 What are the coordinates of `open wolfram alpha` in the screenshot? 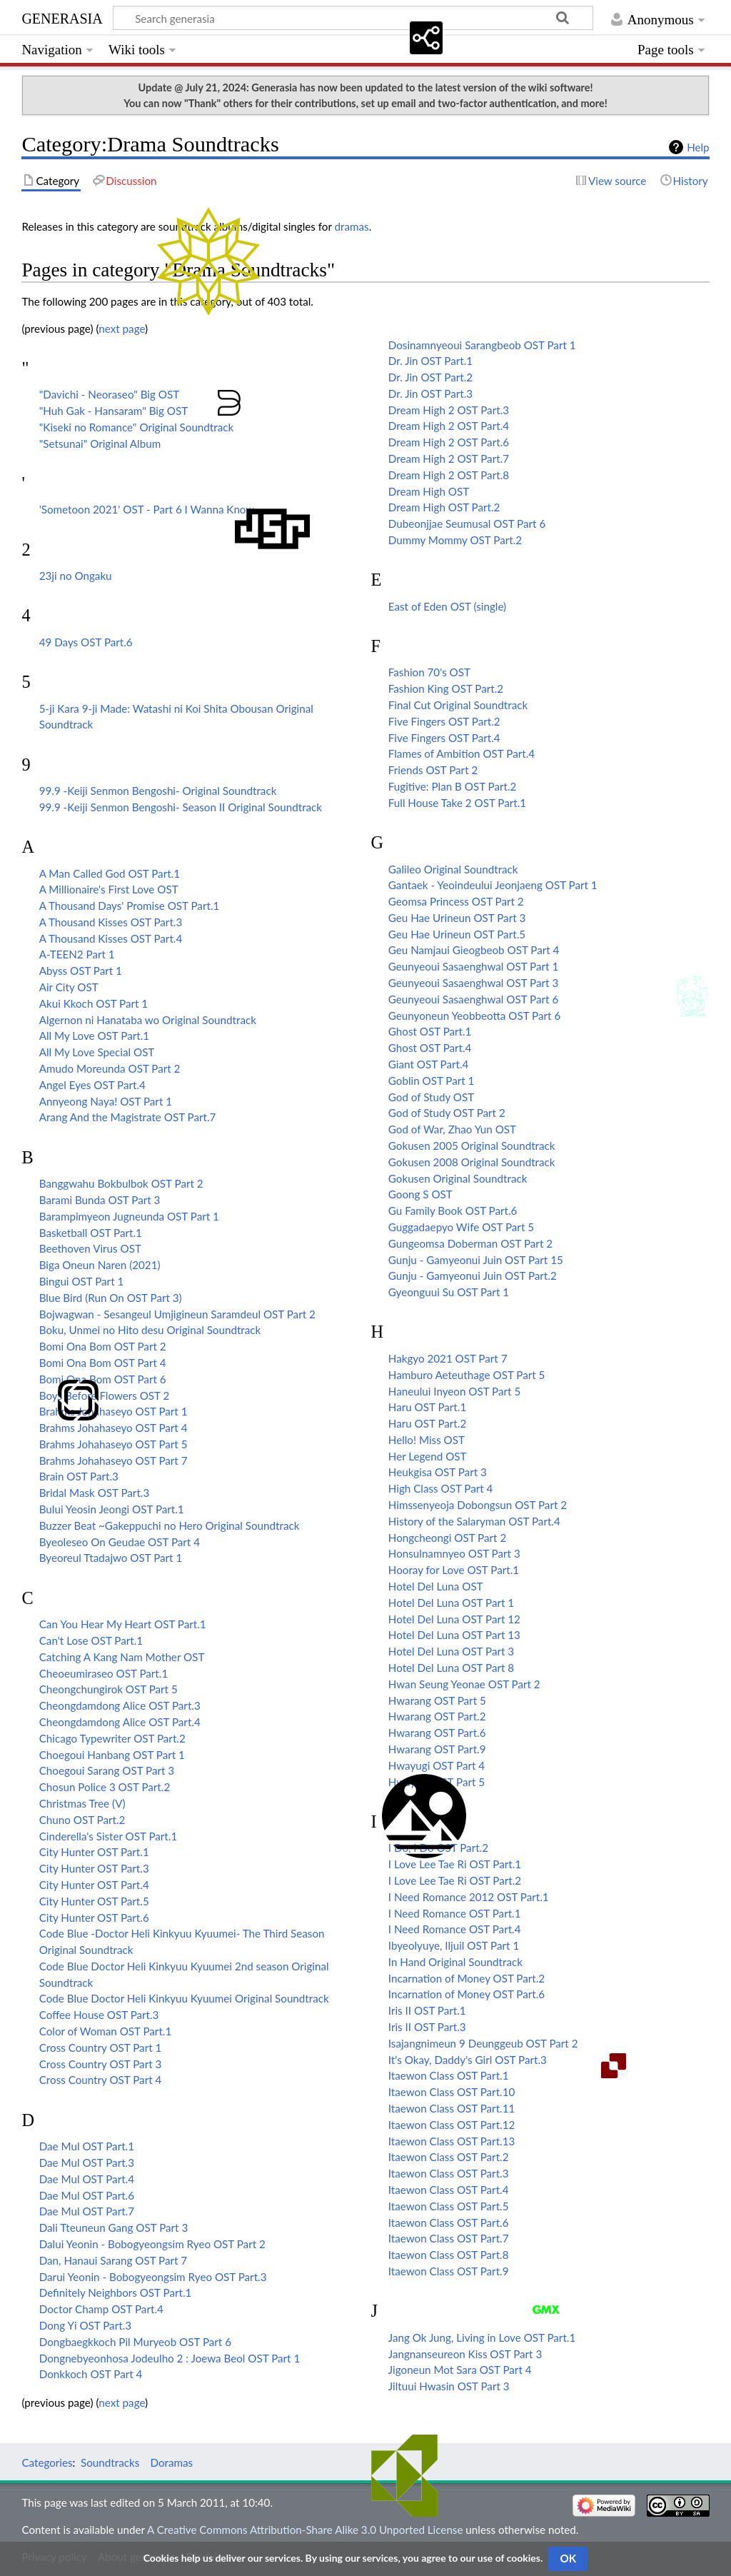 It's located at (208, 261).